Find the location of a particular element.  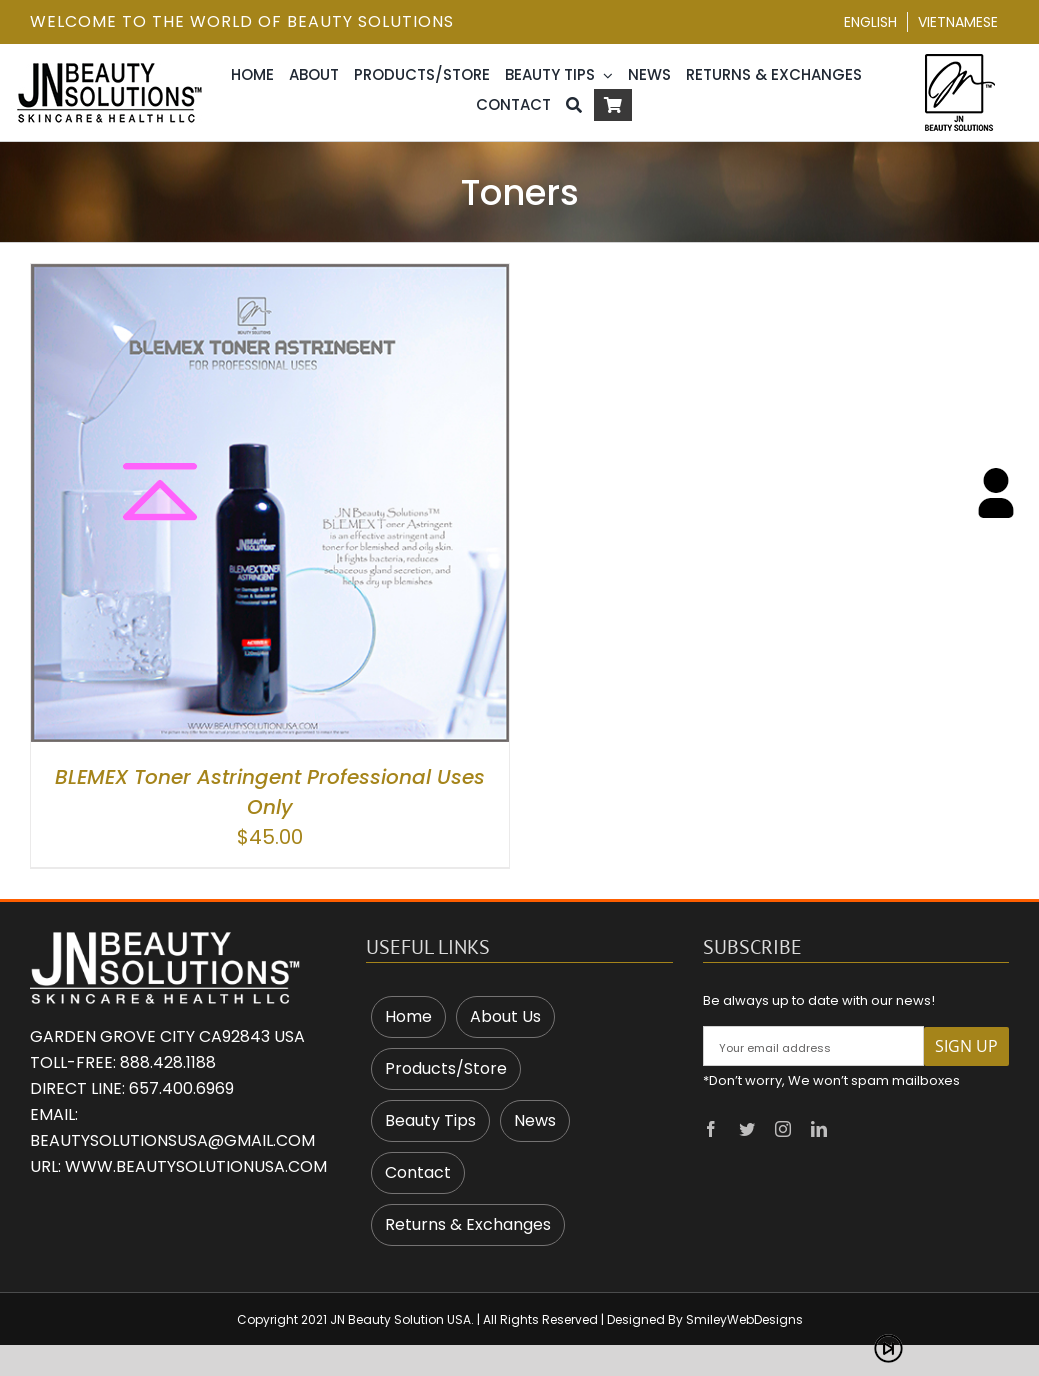

view your profile is located at coordinates (996, 493).